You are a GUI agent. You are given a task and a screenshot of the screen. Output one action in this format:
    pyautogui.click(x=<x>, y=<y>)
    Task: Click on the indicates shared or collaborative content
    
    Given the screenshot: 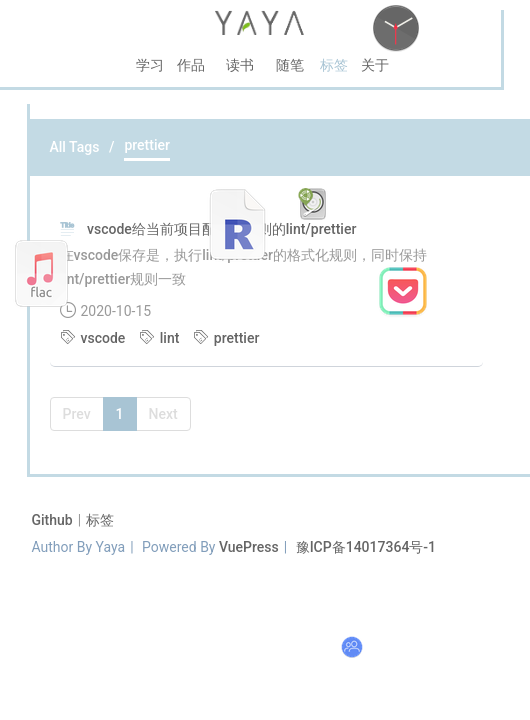 What is the action you would take?
    pyautogui.click(x=352, y=647)
    